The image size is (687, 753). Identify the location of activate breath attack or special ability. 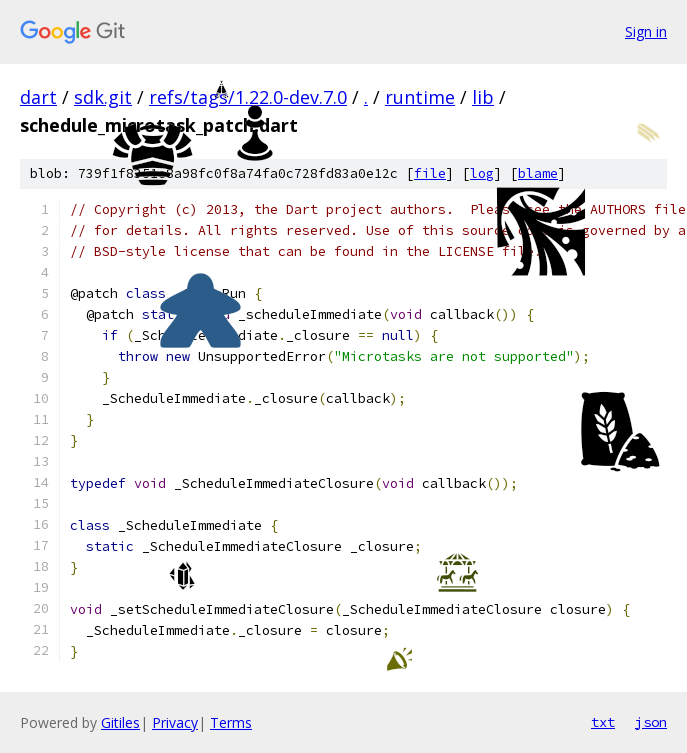
(540, 231).